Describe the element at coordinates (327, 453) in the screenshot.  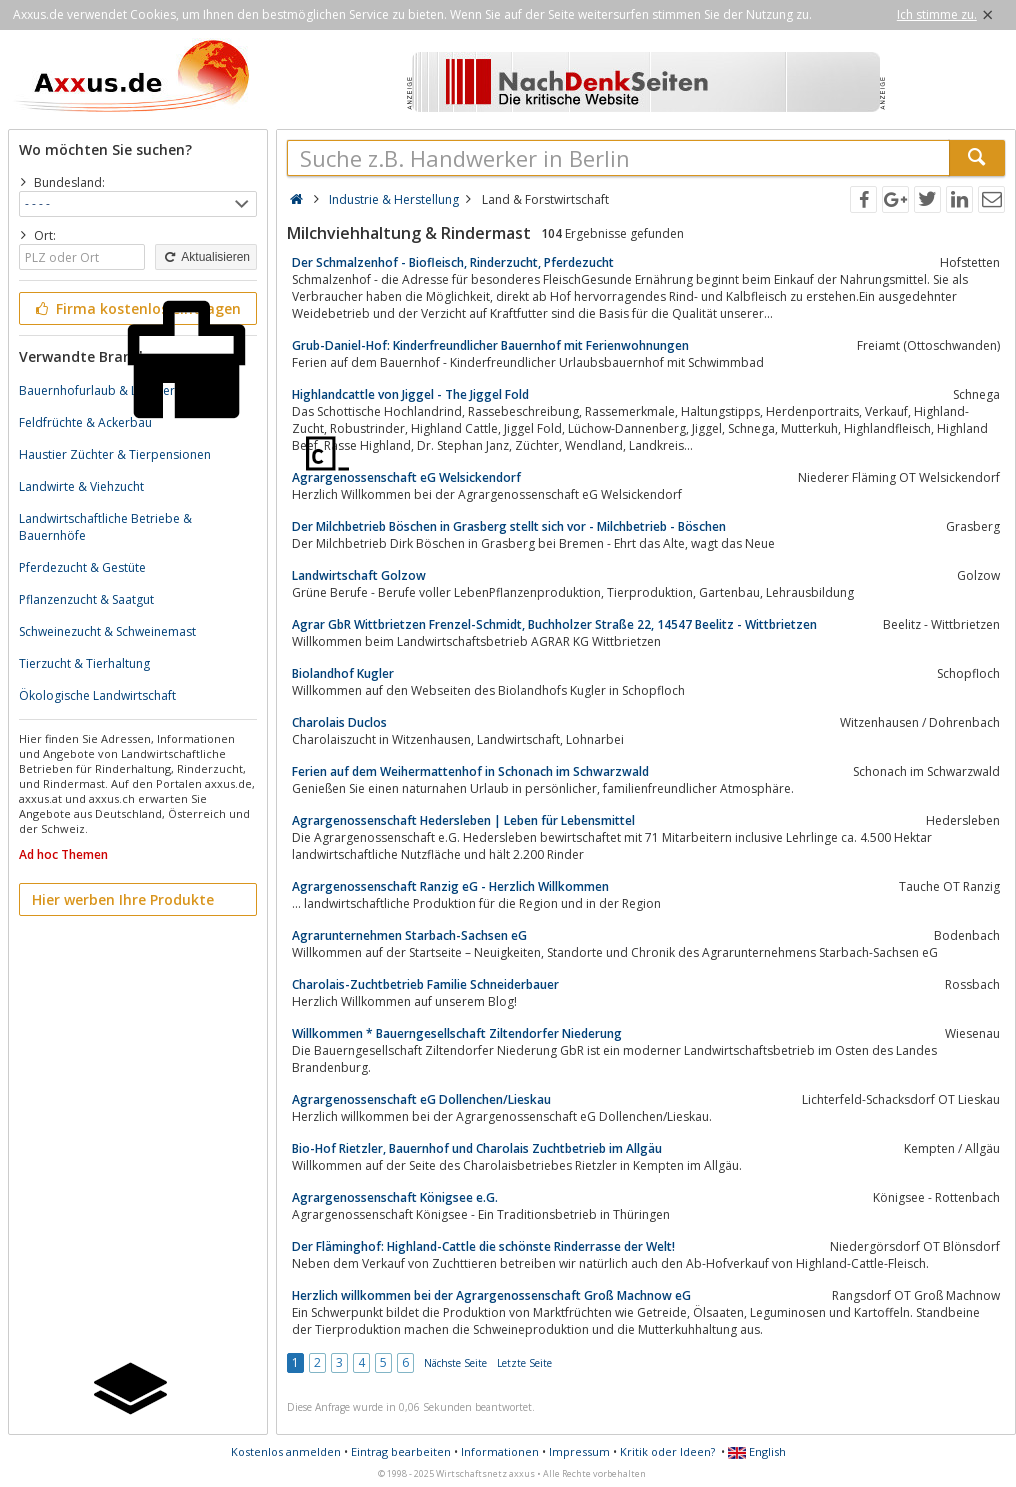
I see `open codecademy app or website` at that location.